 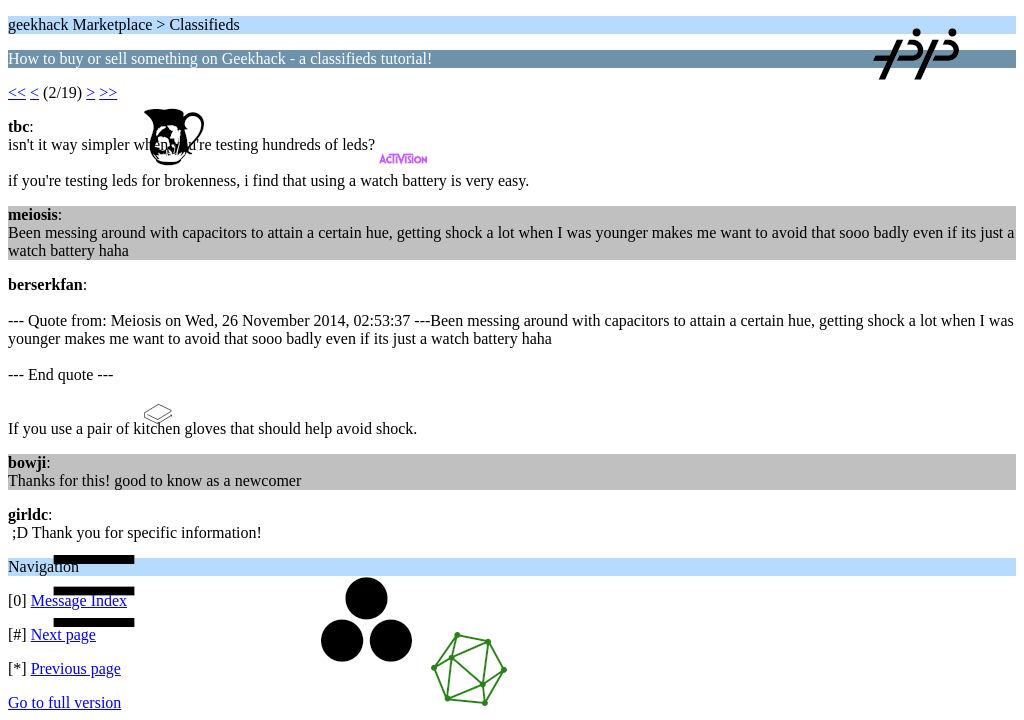 I want to click on ONNX (Open Neural Network Exchange) logo, so click(x=469, y=669).